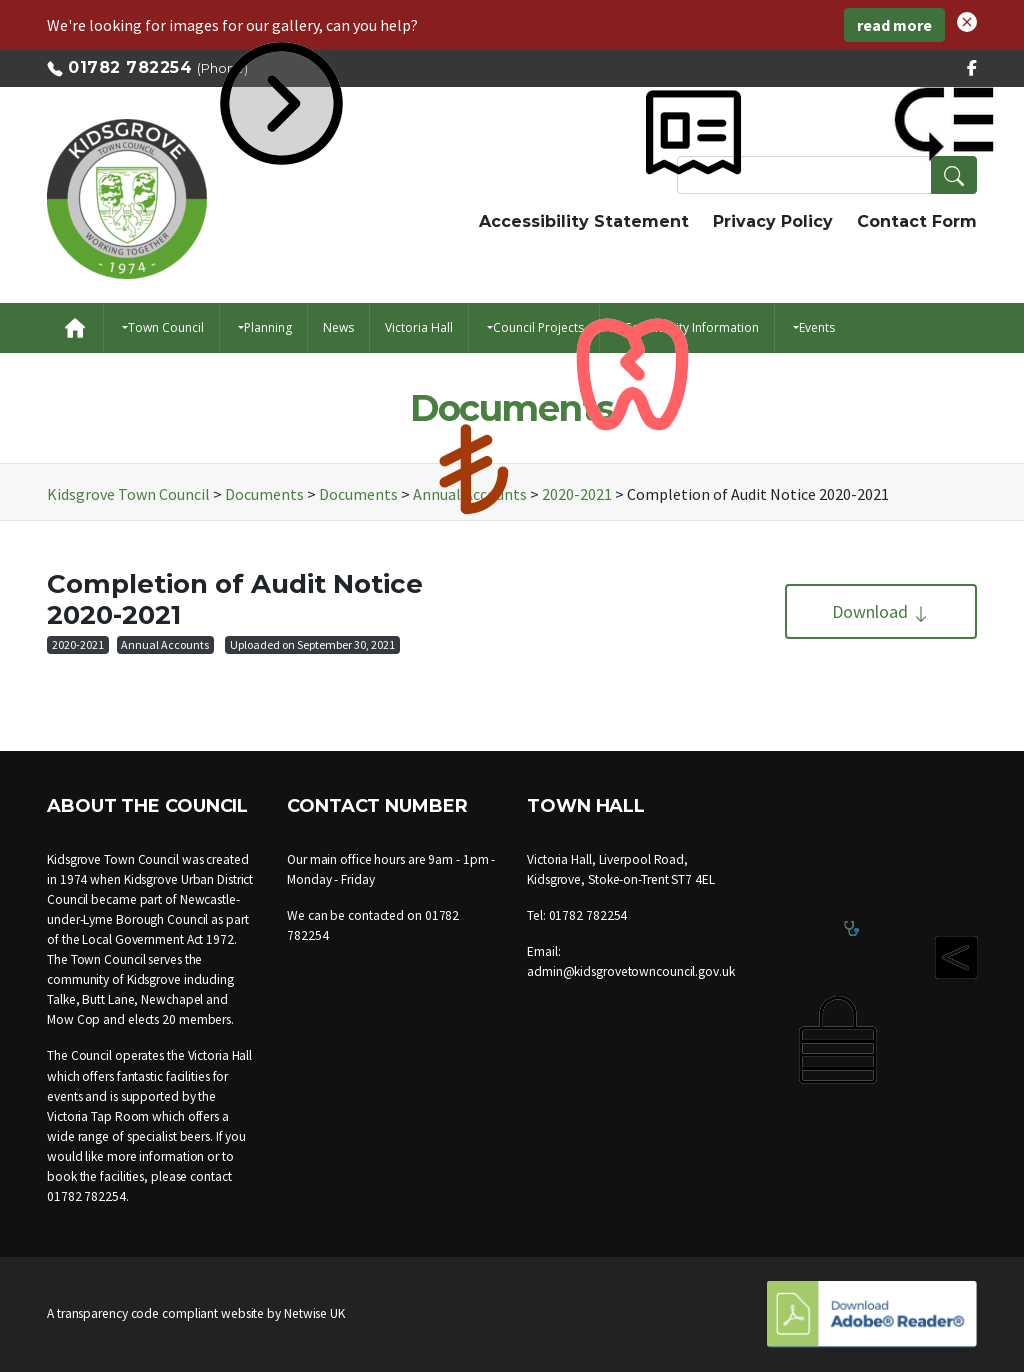  I want to click on indicates a chipped or damaged tooth, so click(632, 374).